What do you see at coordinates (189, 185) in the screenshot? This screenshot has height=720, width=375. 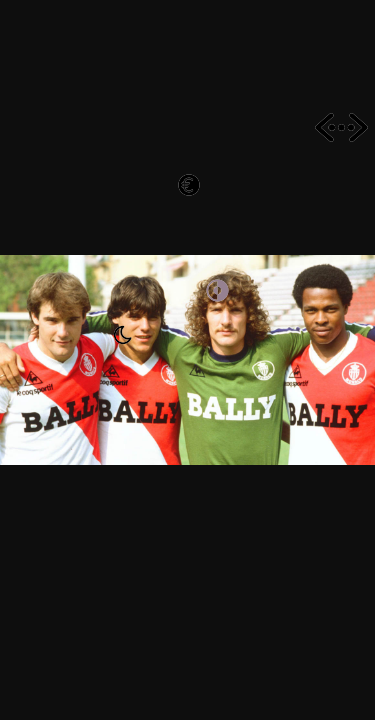 I see `view euro currency or pricing` at bounding box center [189, 185].